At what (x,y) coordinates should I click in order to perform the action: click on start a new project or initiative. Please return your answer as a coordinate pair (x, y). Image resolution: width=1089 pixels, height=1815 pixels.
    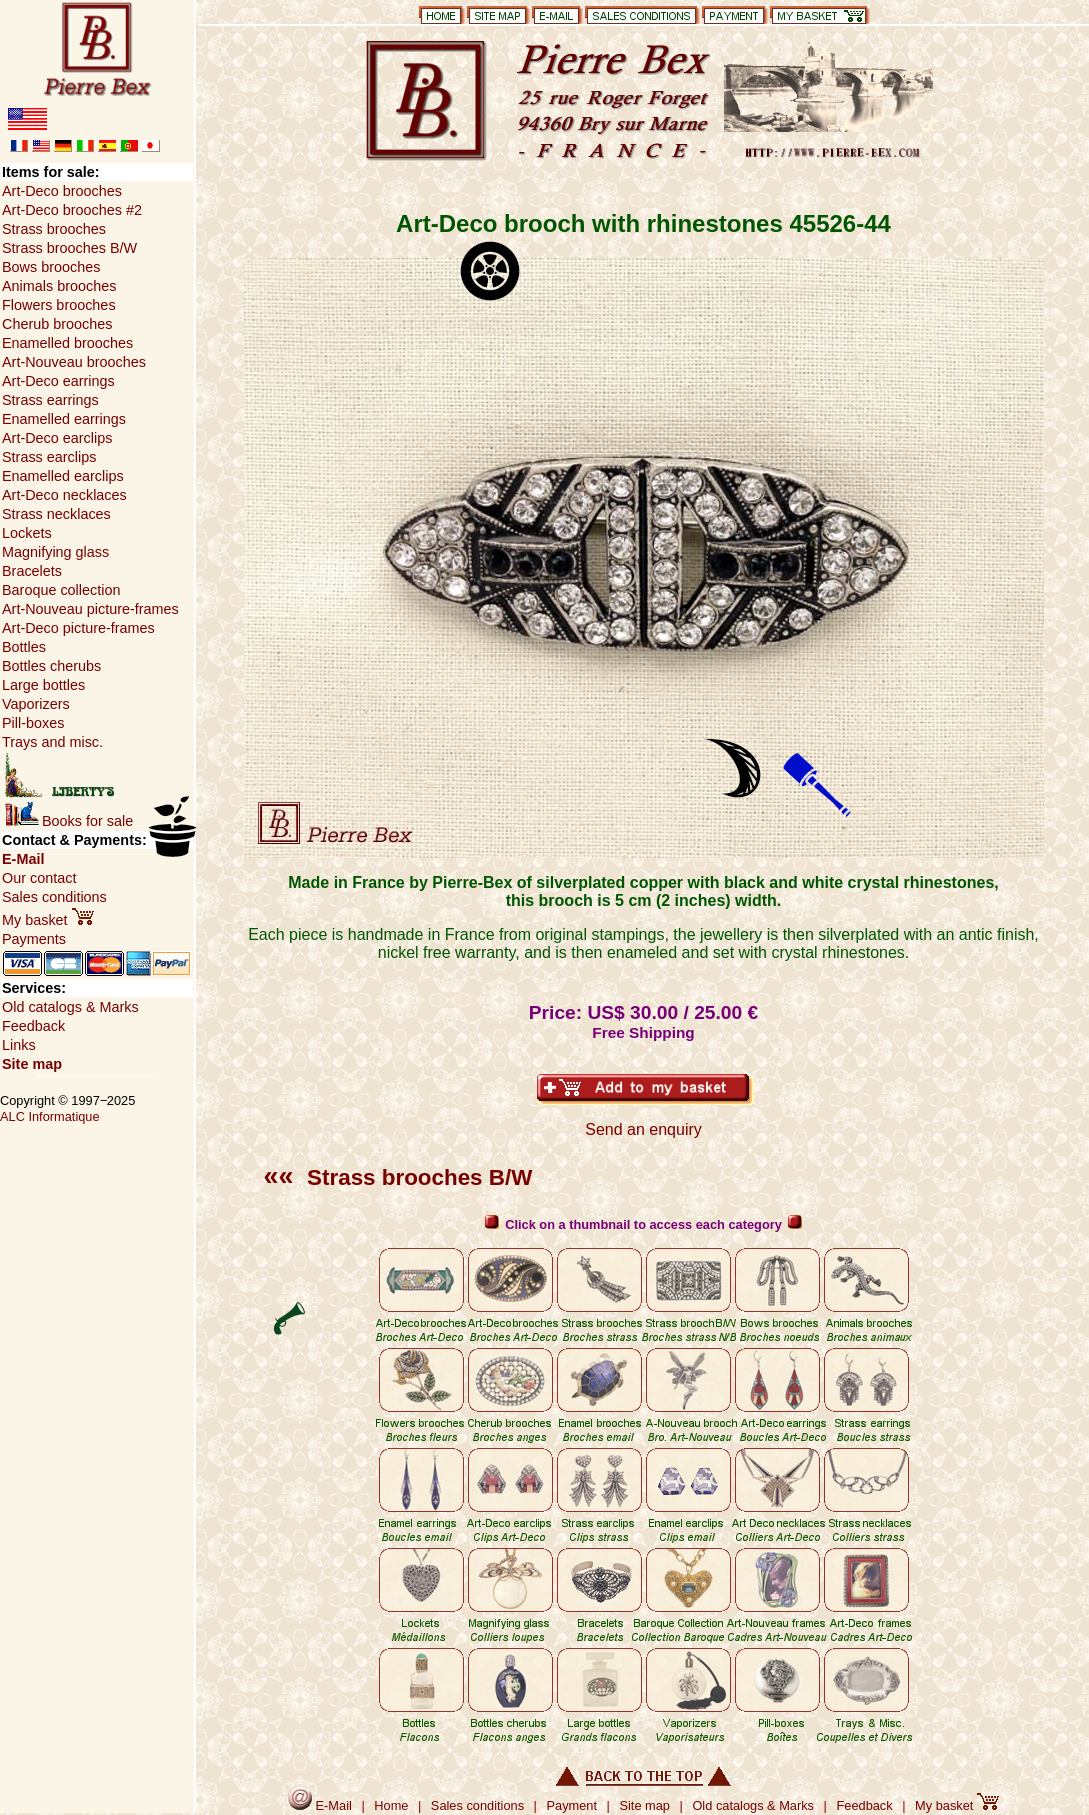
    Looking at the image, I should click on (172, 826).